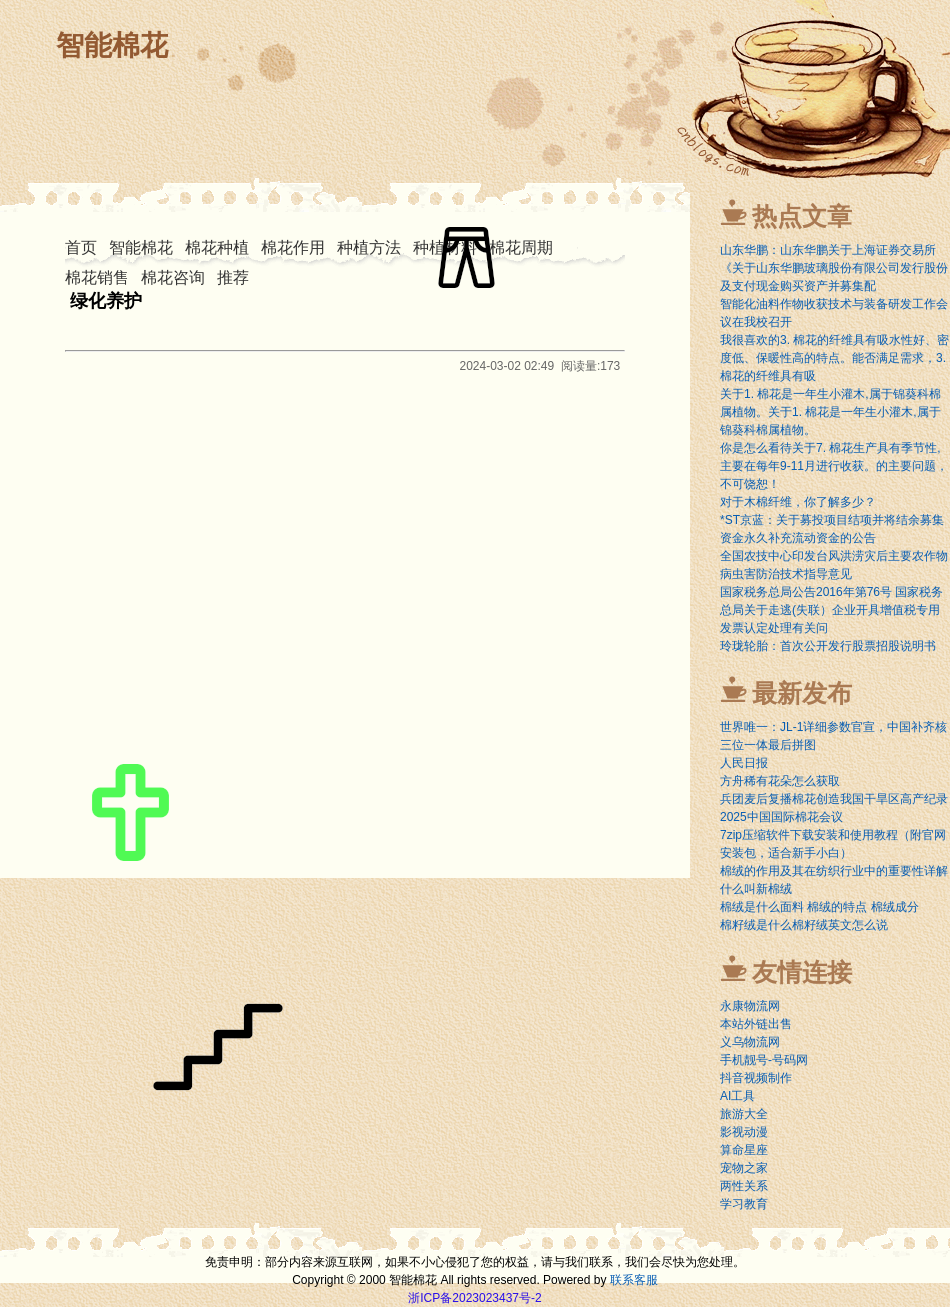  What do you see at coordinates (130, 812) in the screenshot?
I see `indicates a religious or faith-based feature` at bounding box center [130, 812].